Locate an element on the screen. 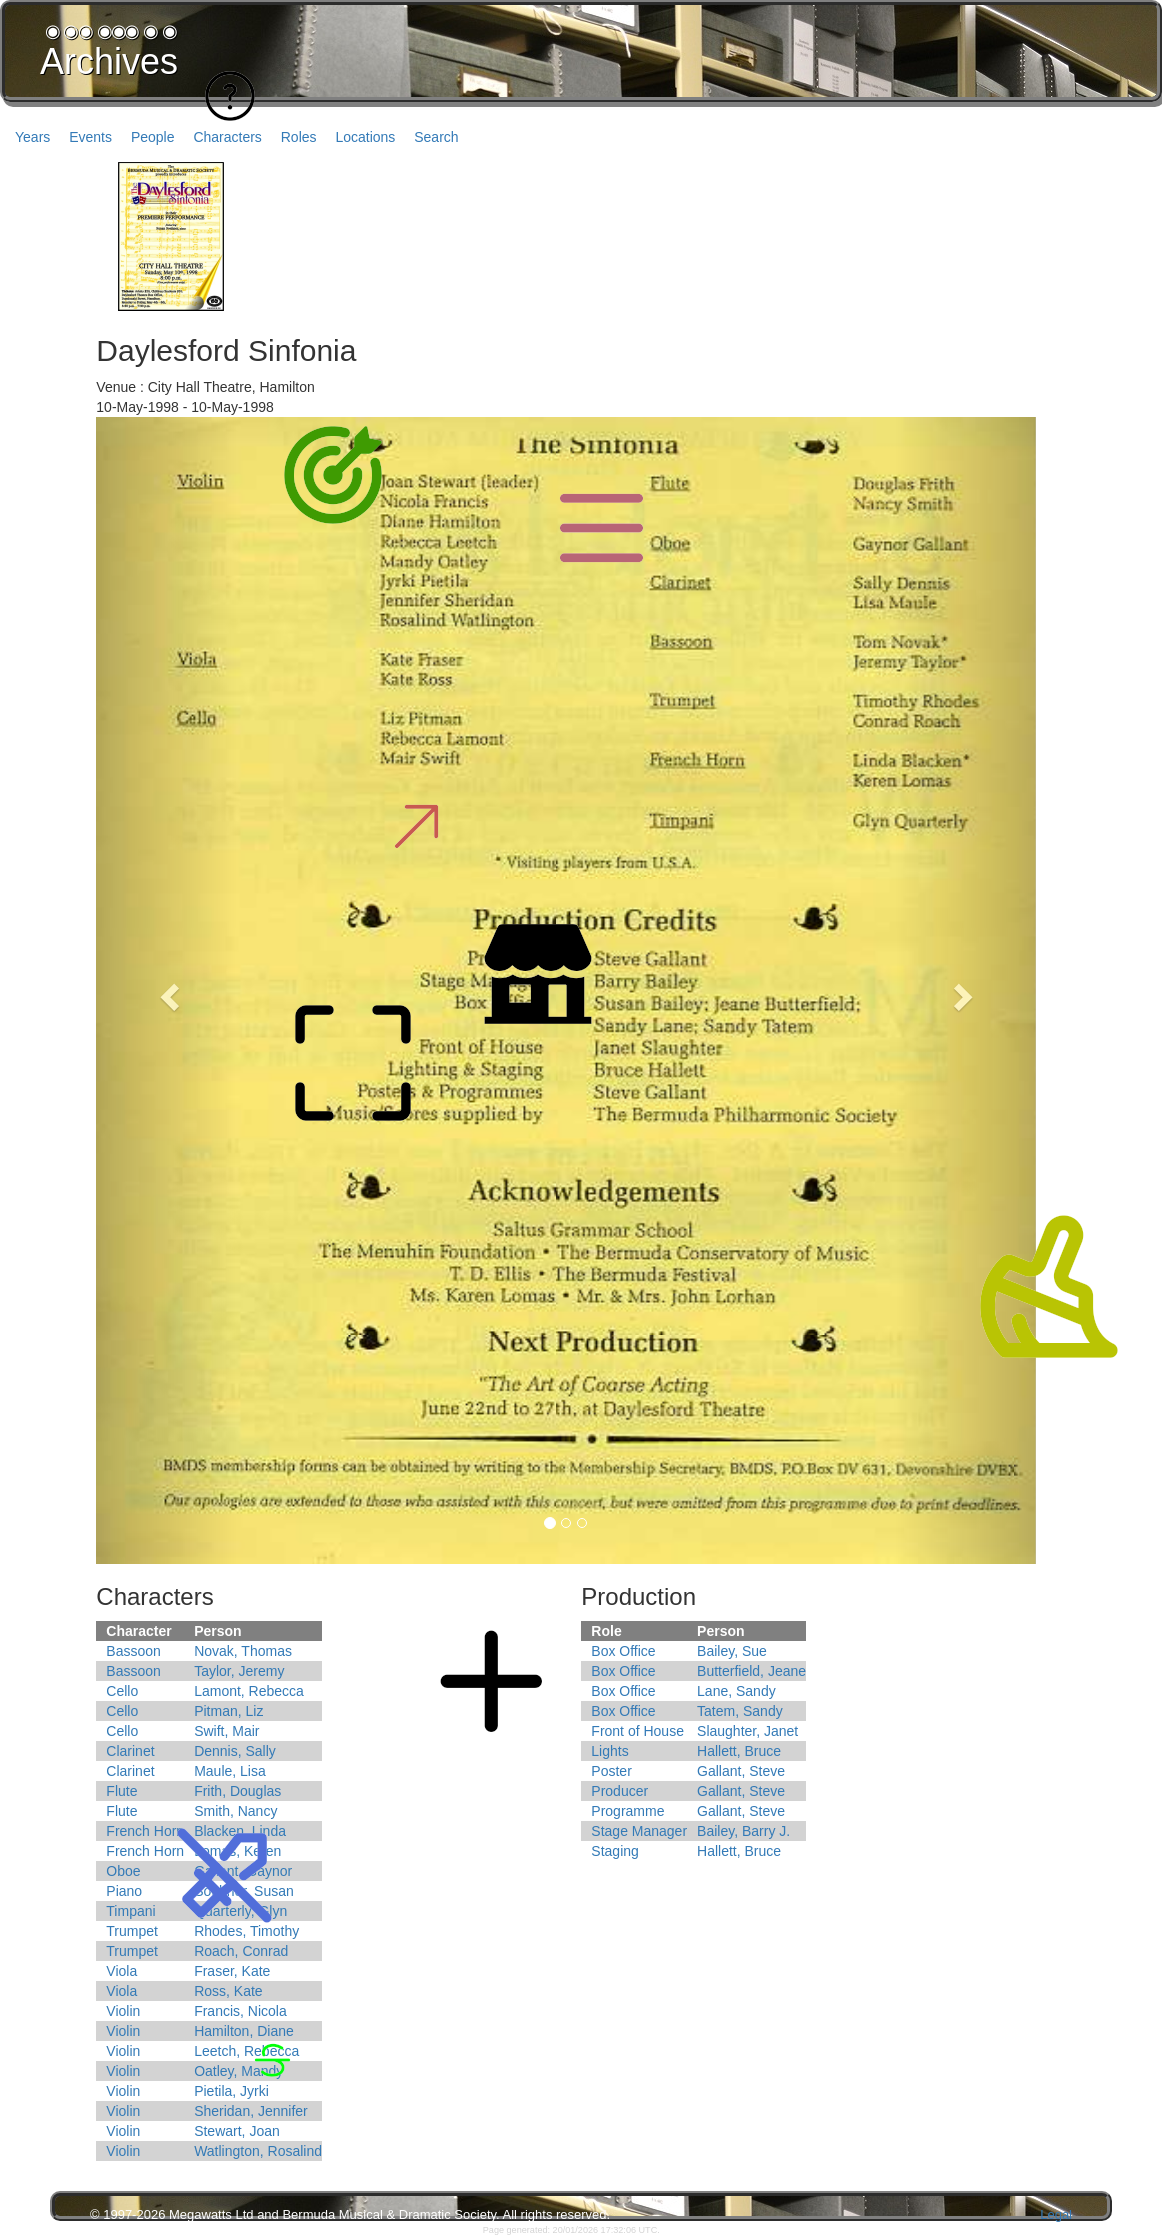  access help or support is located at coordinates (230, 96).